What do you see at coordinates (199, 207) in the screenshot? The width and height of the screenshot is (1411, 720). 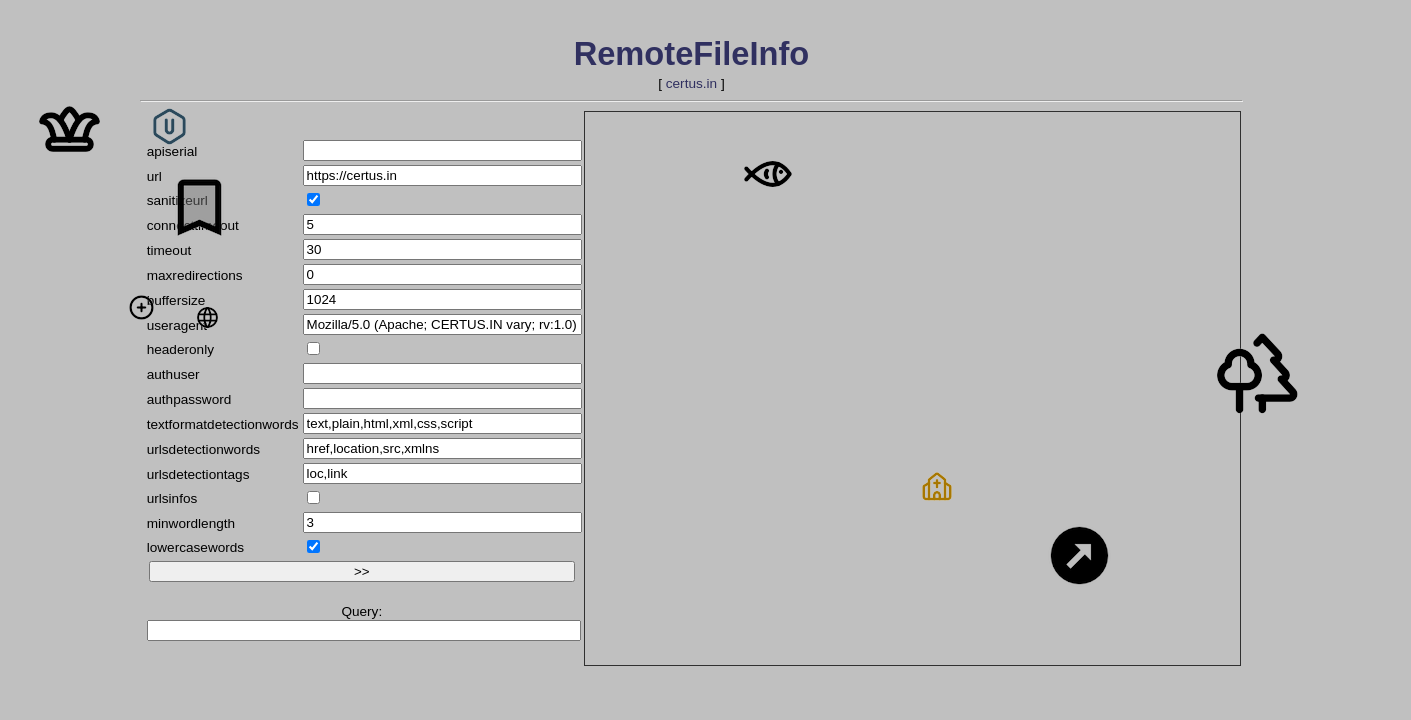 I see `bookmark this item` at bounding box center [199, 207].